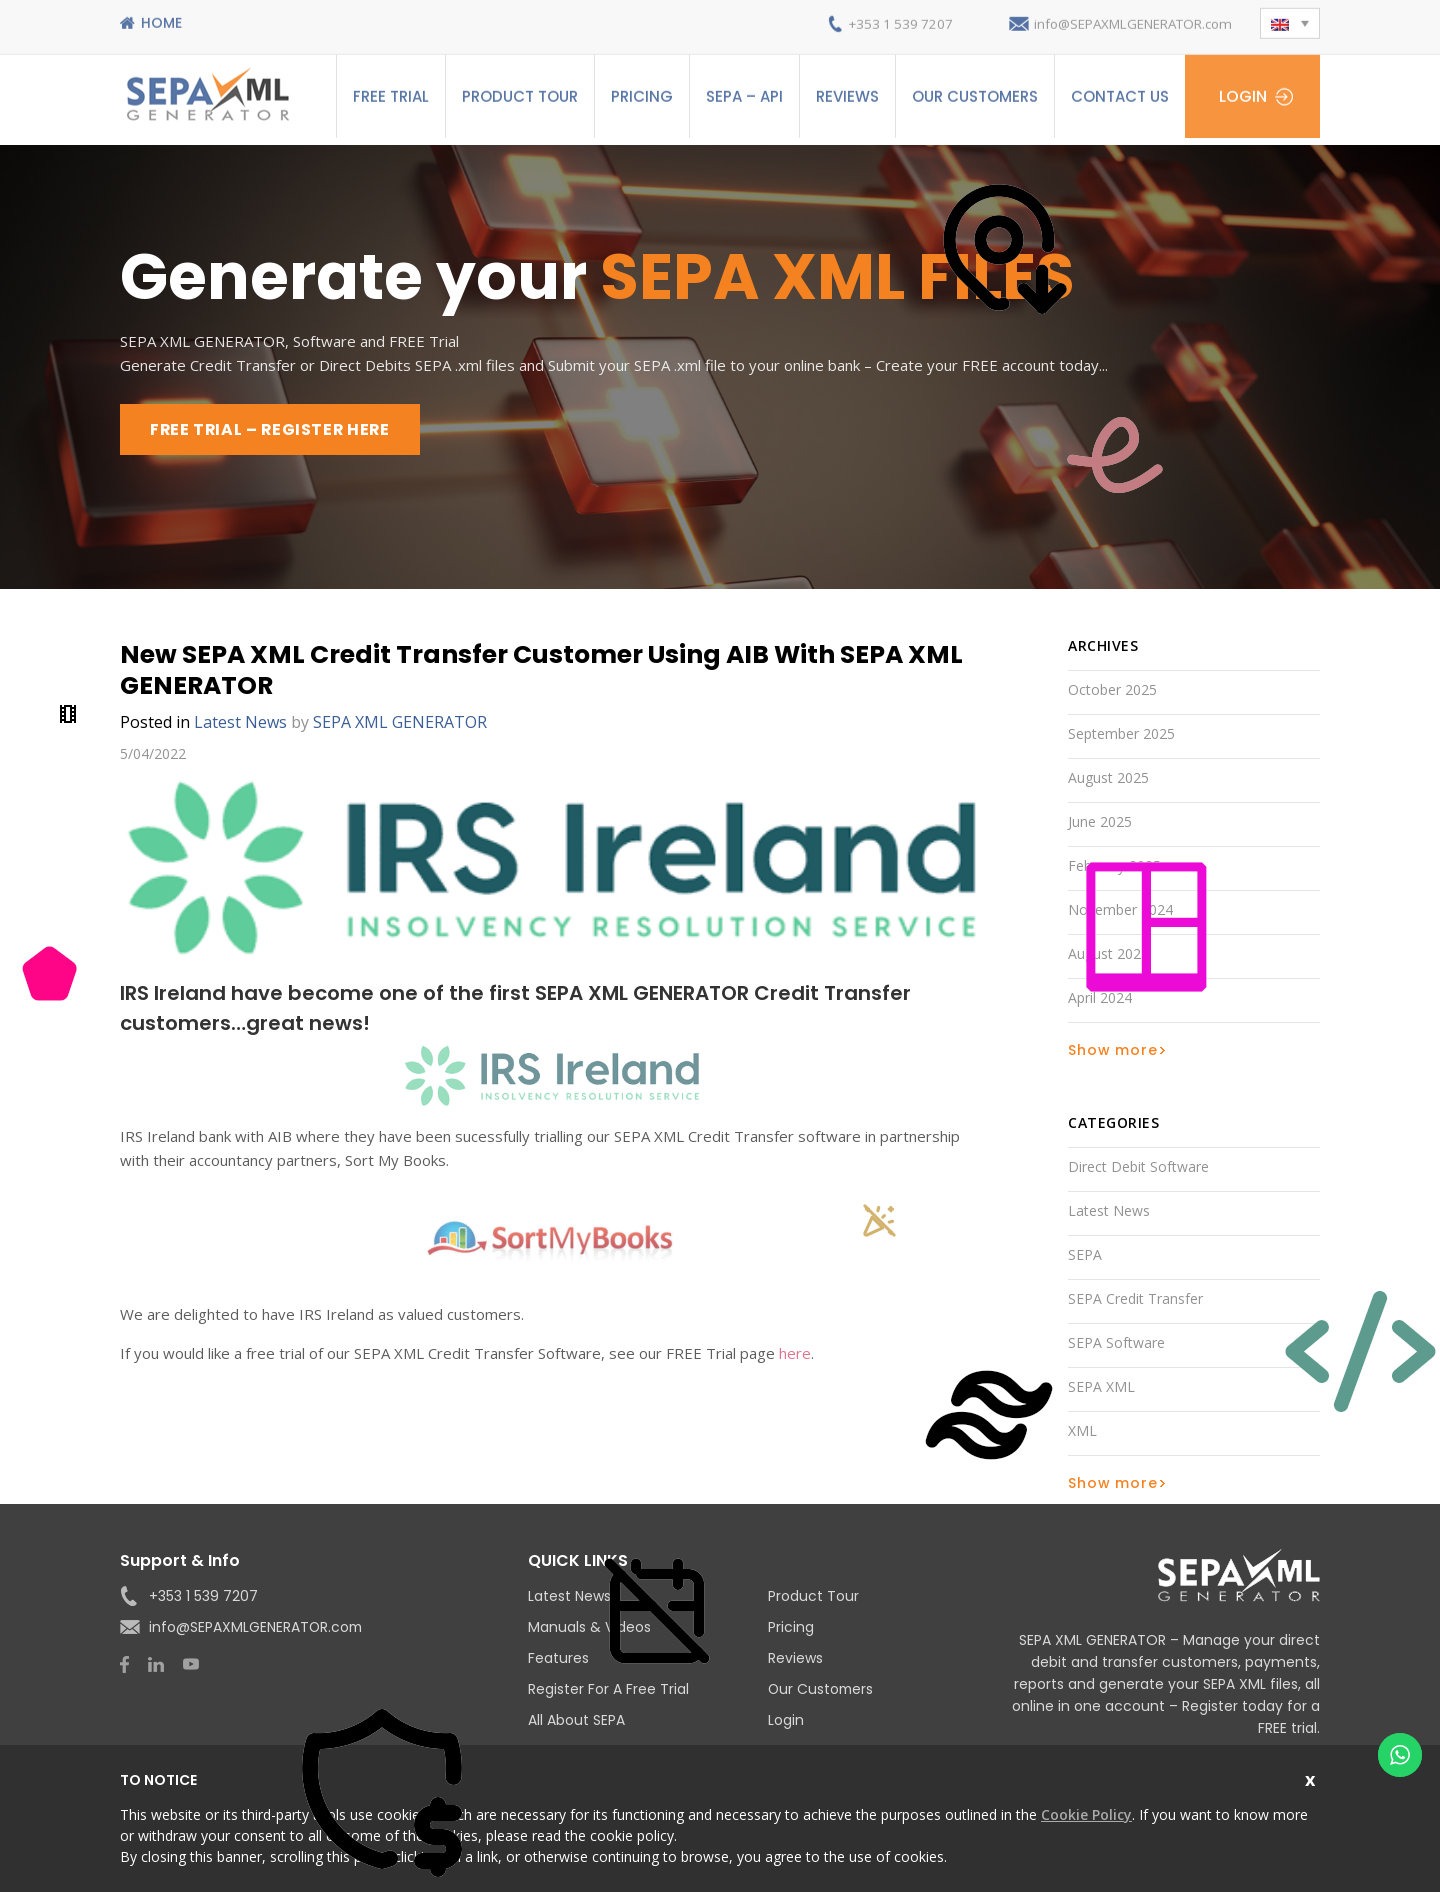 Image resolution: width=1440 pixels, height=1892 pixels. What do you see at coordinates (999, 246) in the screenshot?
I see `drop a pin at current location` at bounding box center [999, 246].